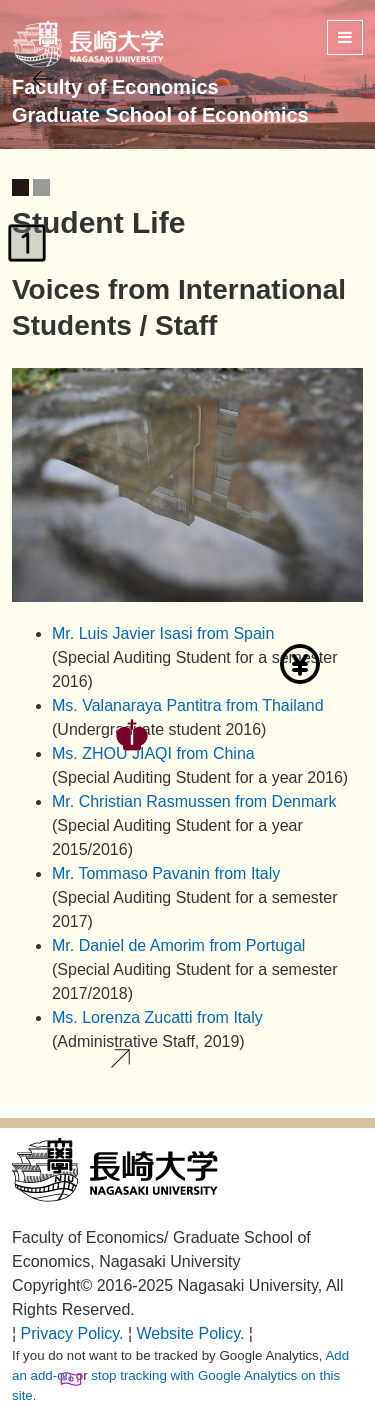  Describe the element at coordinates (120, 1058) in the screenshot. I see `open link in new tab or window` at that location.